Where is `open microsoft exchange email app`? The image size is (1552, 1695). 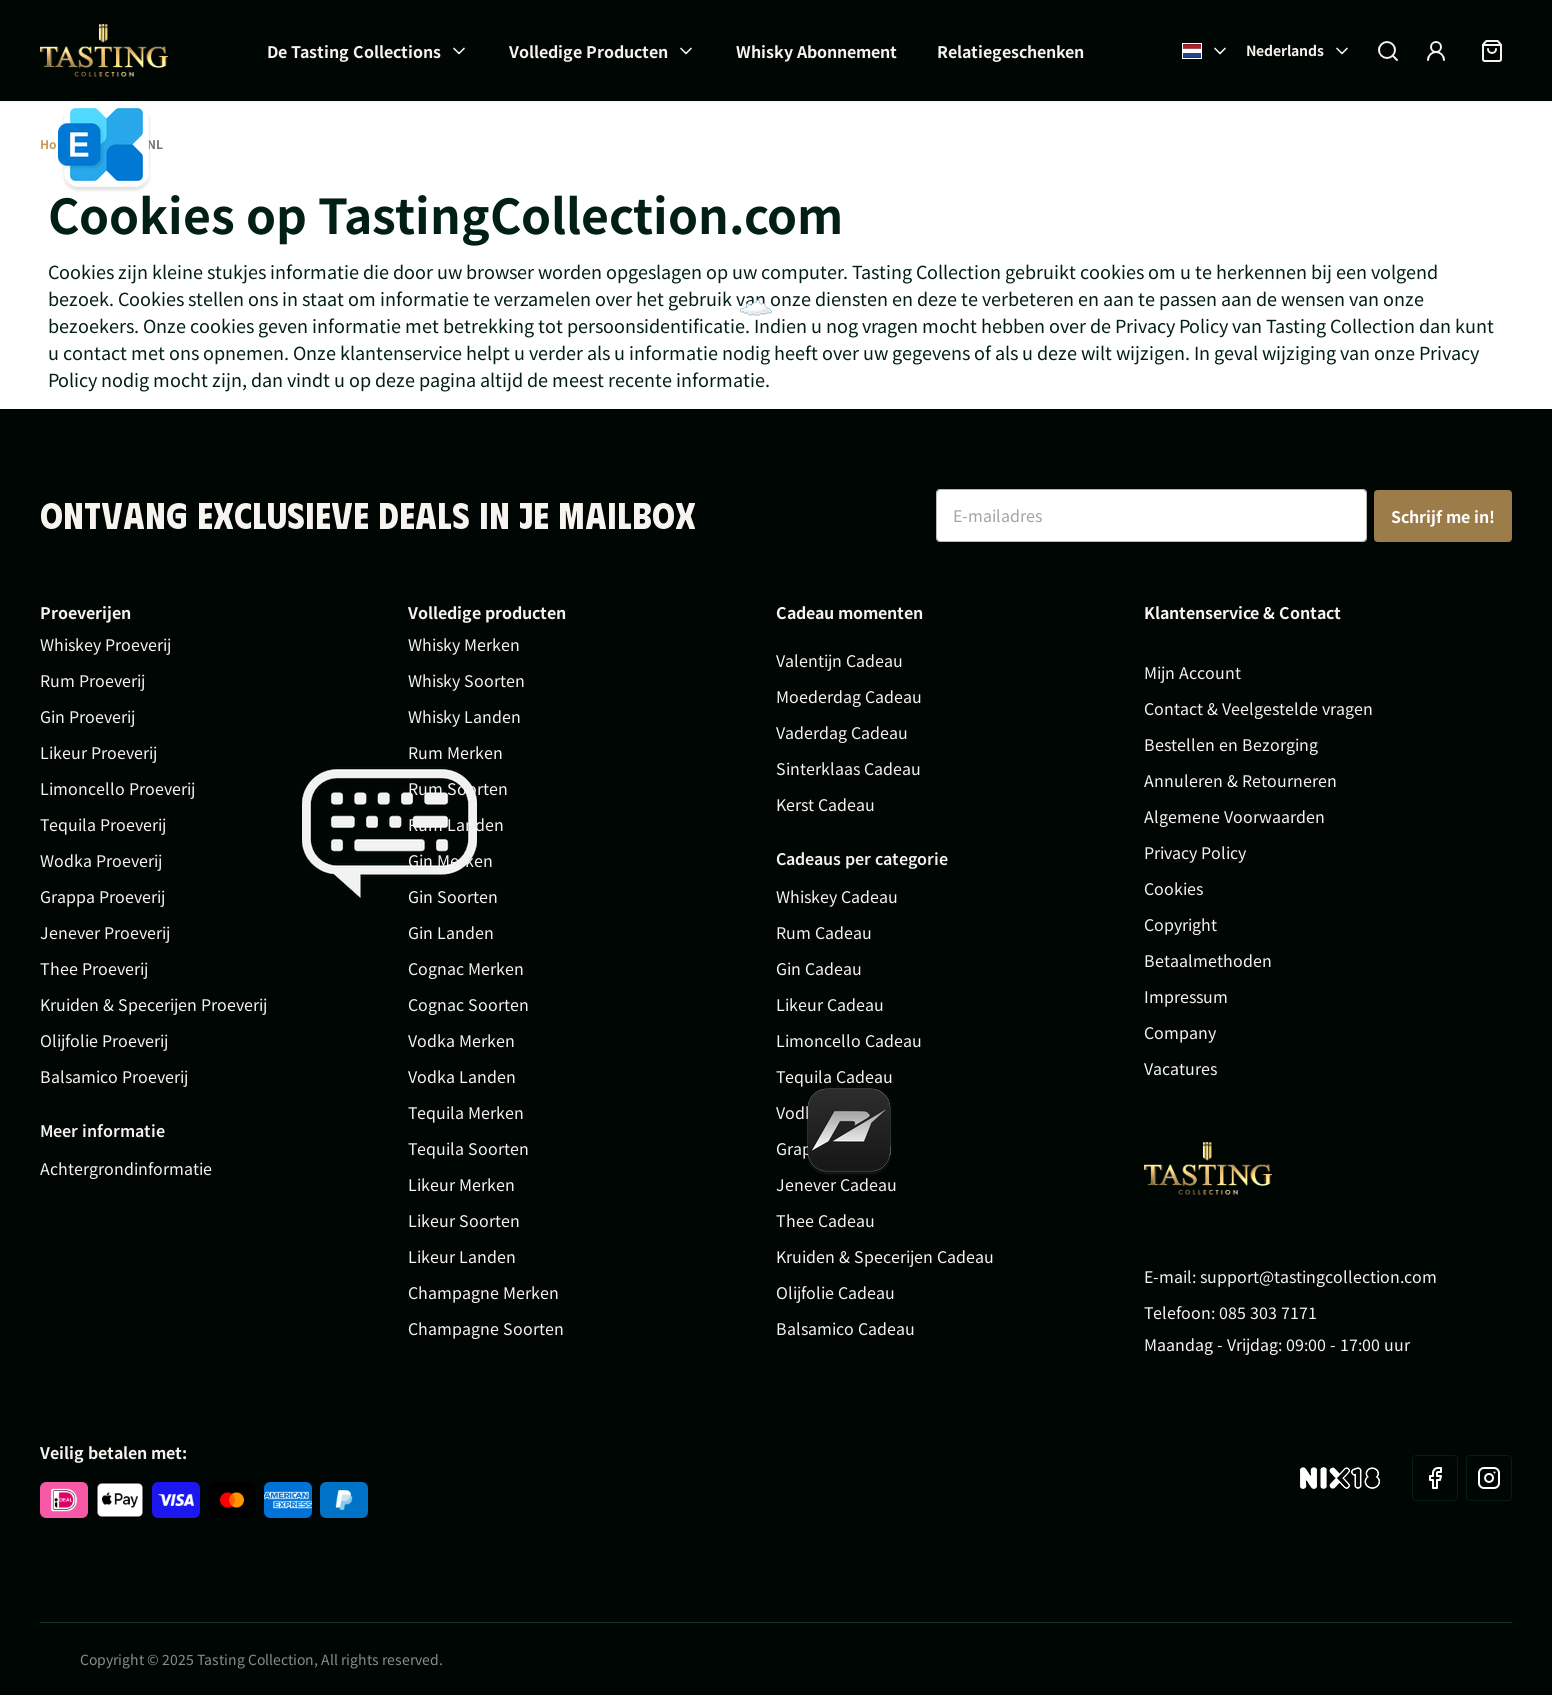 open microsoft exchange email app is located at coordinates (106, 144).